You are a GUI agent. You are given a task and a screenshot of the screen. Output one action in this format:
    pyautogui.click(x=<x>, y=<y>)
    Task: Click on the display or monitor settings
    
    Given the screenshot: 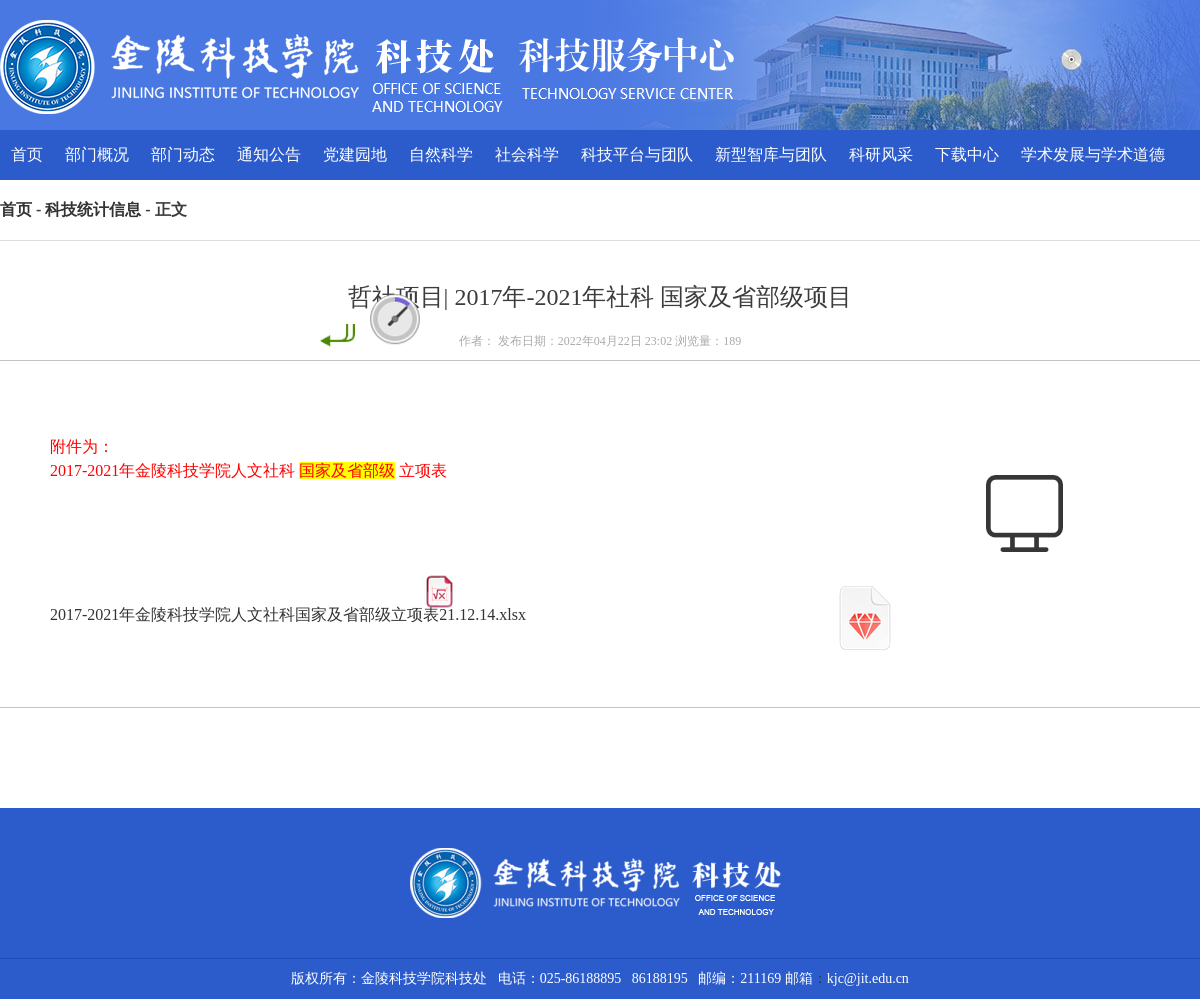 What is the action you would take?
    pyautogui.click(x=1024, y=513)
    